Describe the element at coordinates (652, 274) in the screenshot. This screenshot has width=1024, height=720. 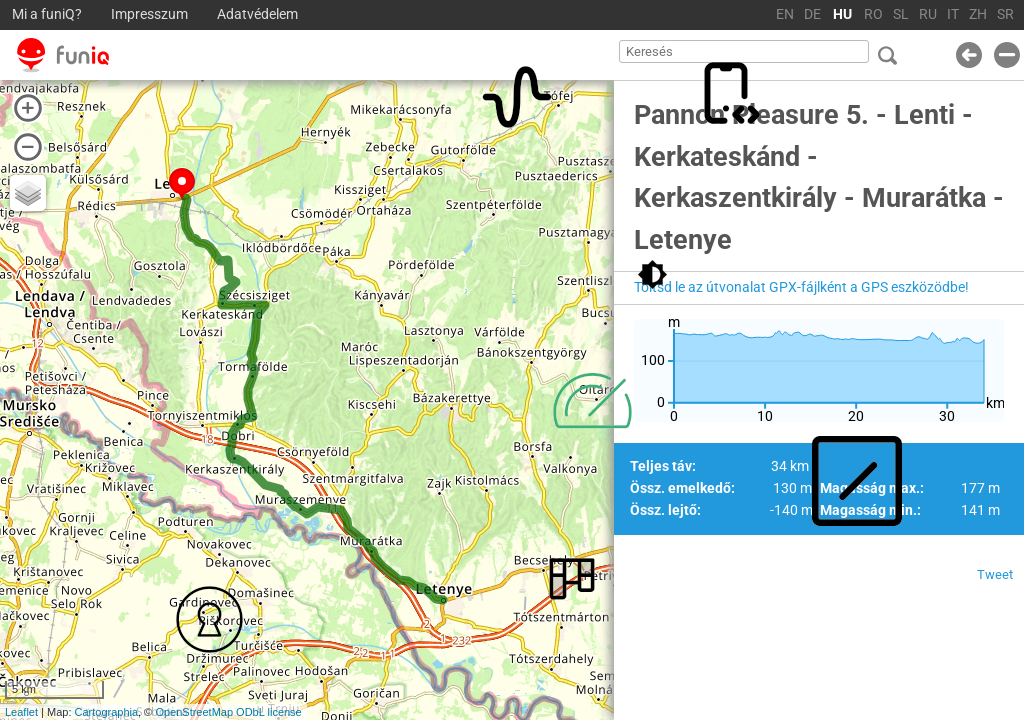
I see `adjust screen brightness` at that location.